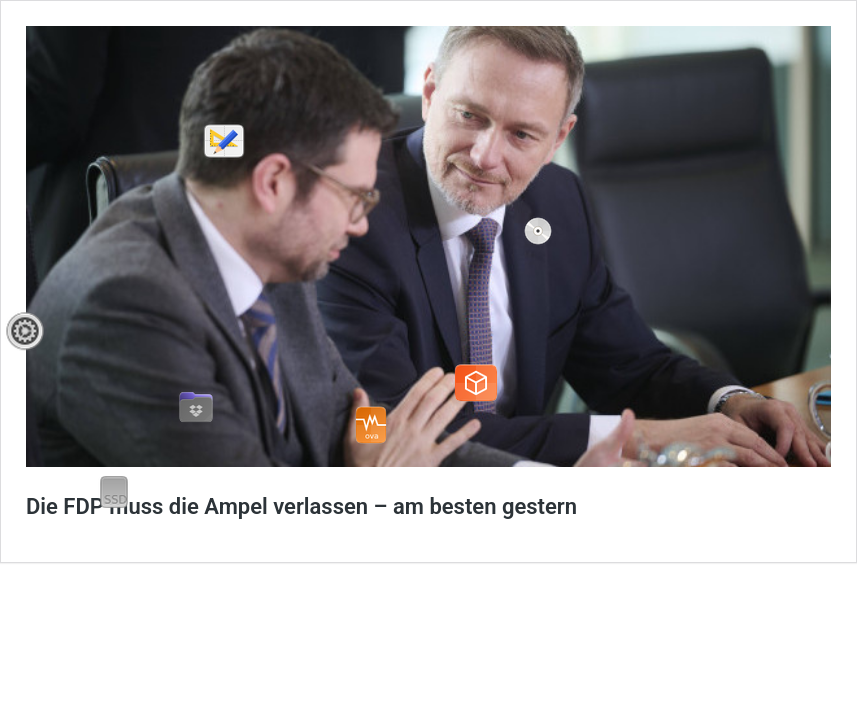 The width and height of the screenshot is (857, 720). Describe the element at coordinates (538, 231) in the screenshot. I see `indicates a DVD-R disc drive or media` at that location.